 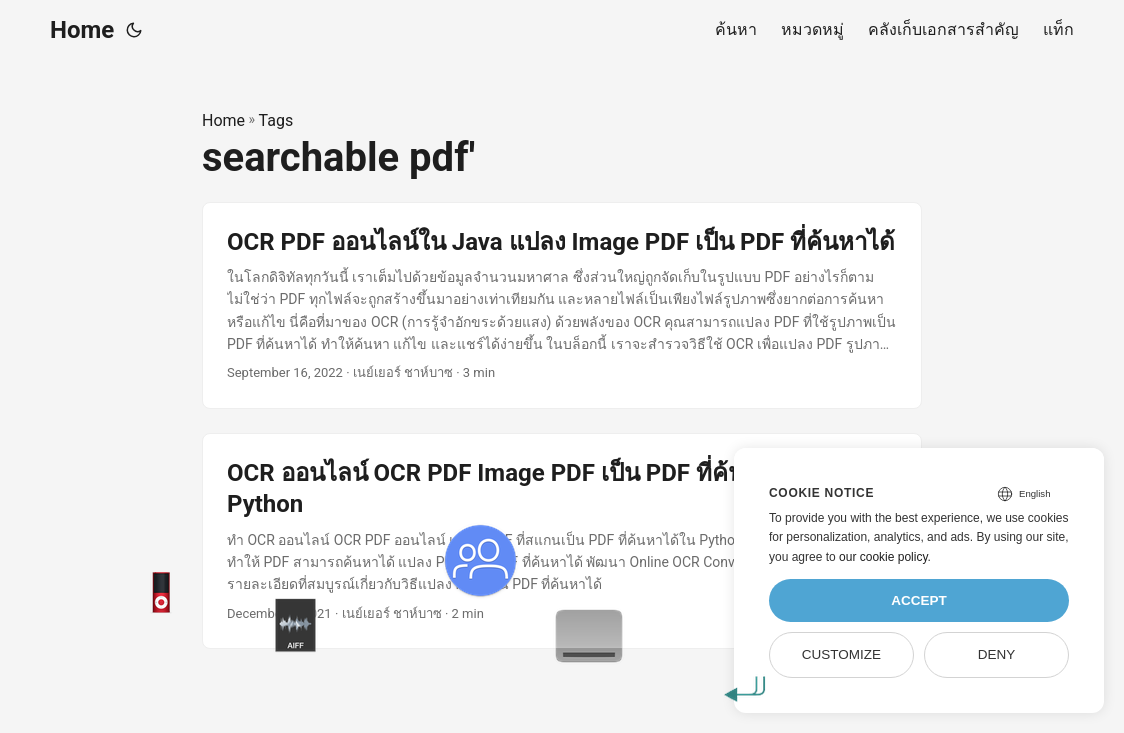 What do you see at coordinates (744, 686) in the screenshot?
I see `reply to all recipients of an email` at bounding box center [744, 686].